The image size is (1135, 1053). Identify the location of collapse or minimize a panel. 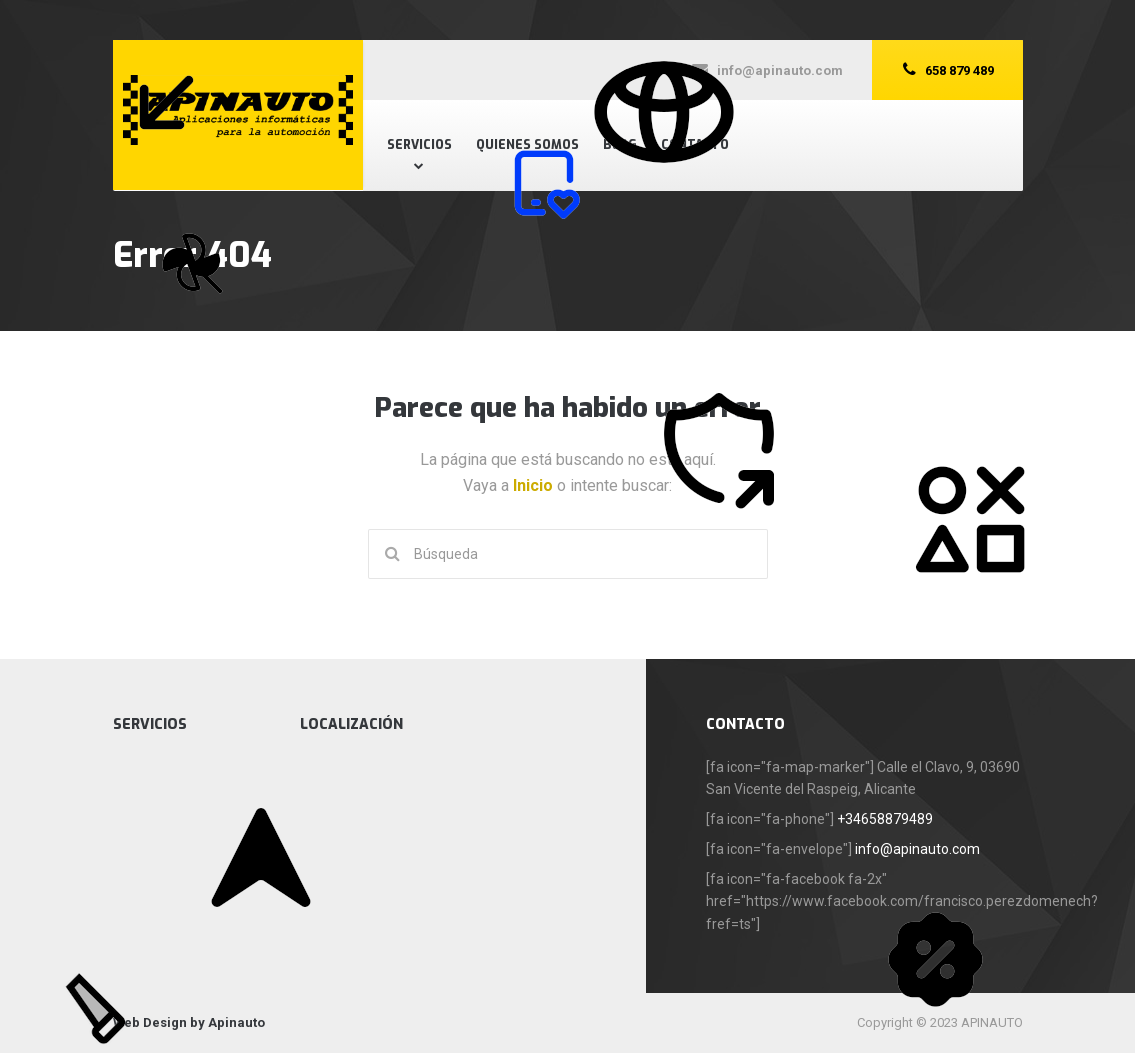
(166, 102).